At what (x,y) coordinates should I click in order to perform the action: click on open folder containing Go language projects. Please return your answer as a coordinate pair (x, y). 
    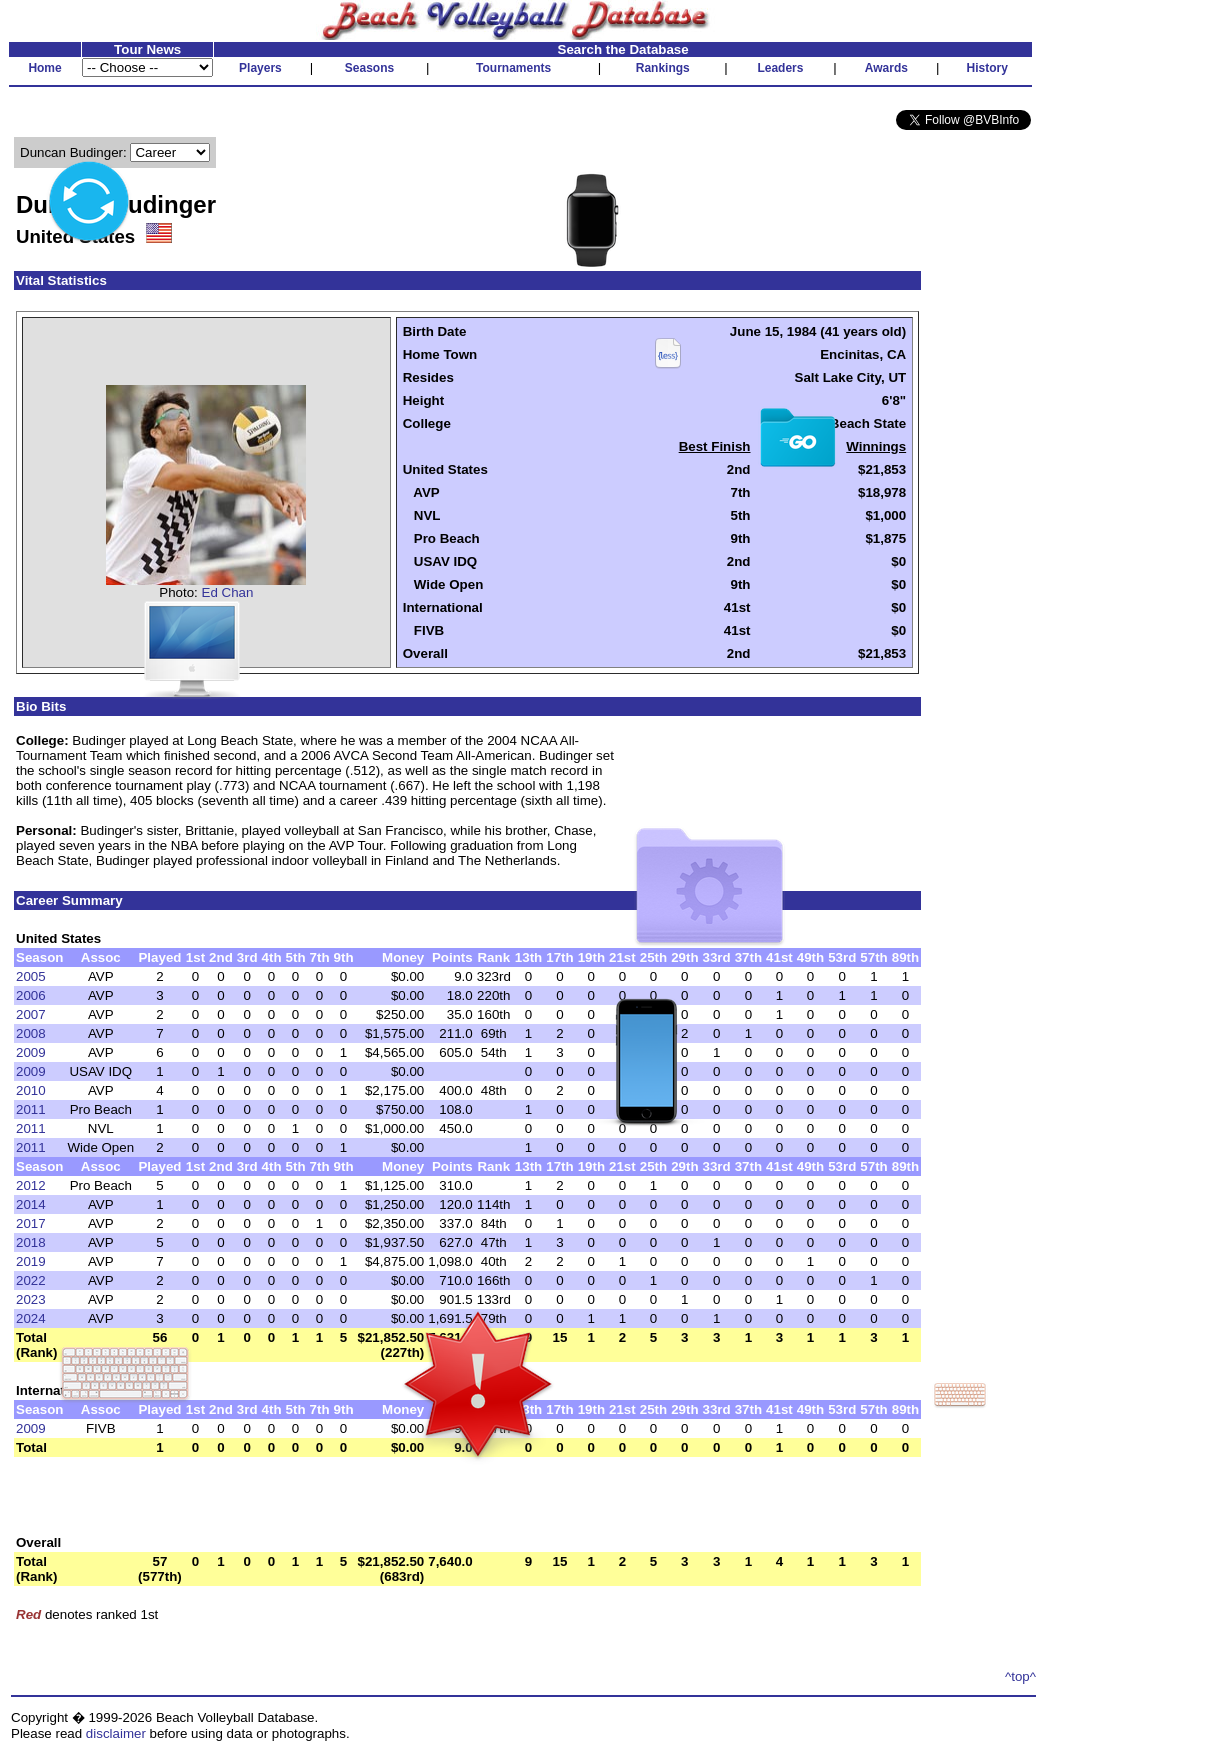
    Looking at the image, I should click on (797, 439).